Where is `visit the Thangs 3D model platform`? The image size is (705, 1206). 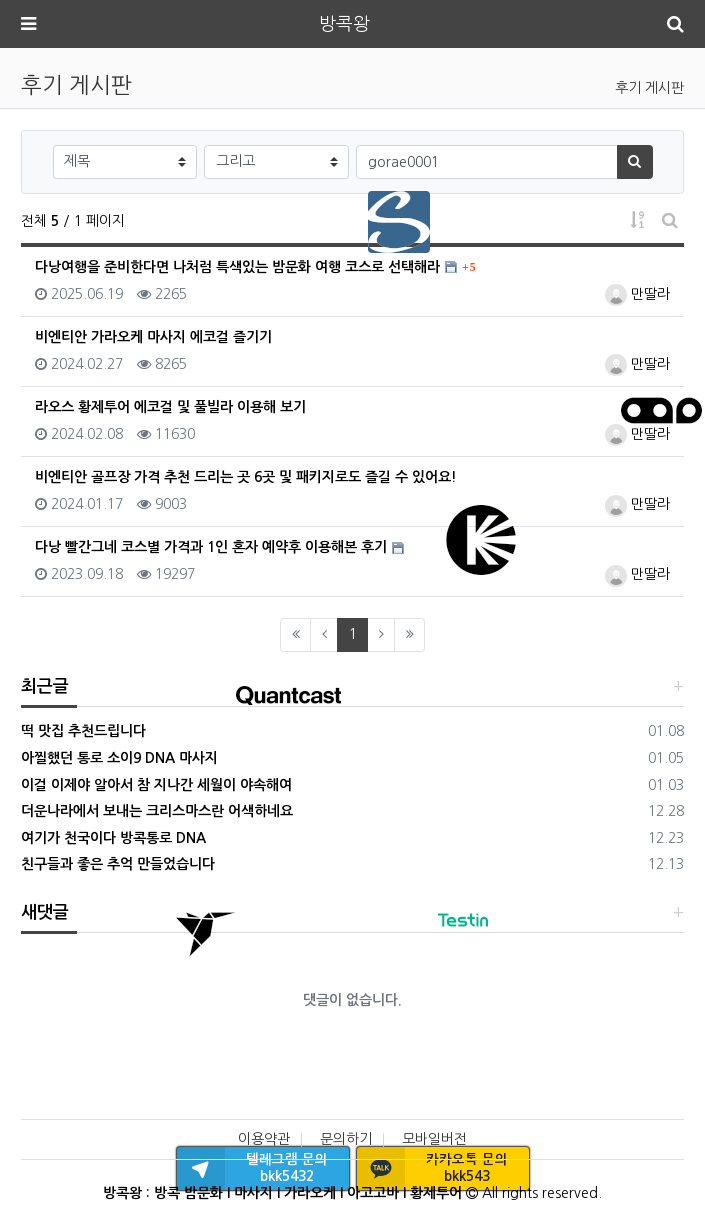
visit the Thangs 3D model platform is located at coordinates (661, 410).